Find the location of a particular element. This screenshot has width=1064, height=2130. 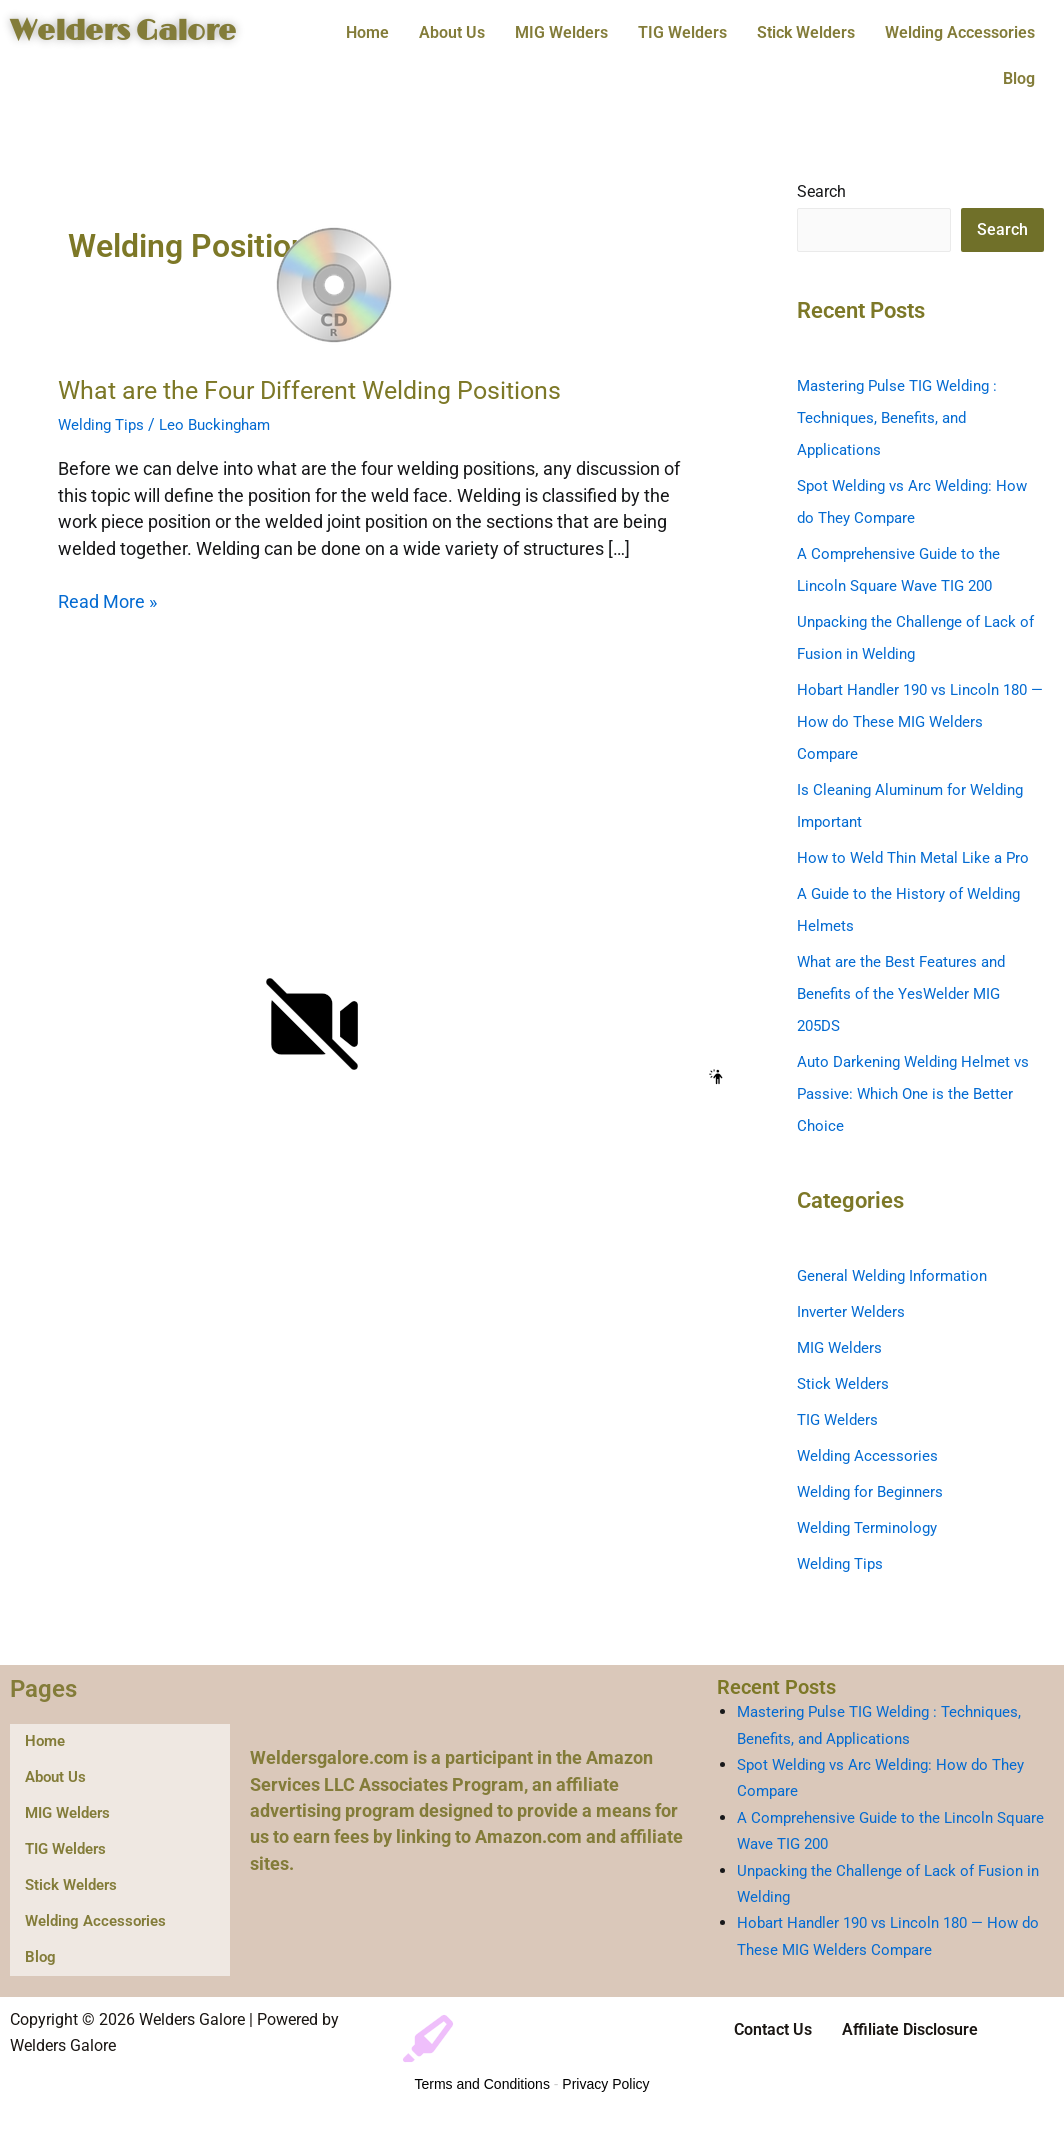

indicates a person with high energy or activity is located at coordinates (717, 1077).